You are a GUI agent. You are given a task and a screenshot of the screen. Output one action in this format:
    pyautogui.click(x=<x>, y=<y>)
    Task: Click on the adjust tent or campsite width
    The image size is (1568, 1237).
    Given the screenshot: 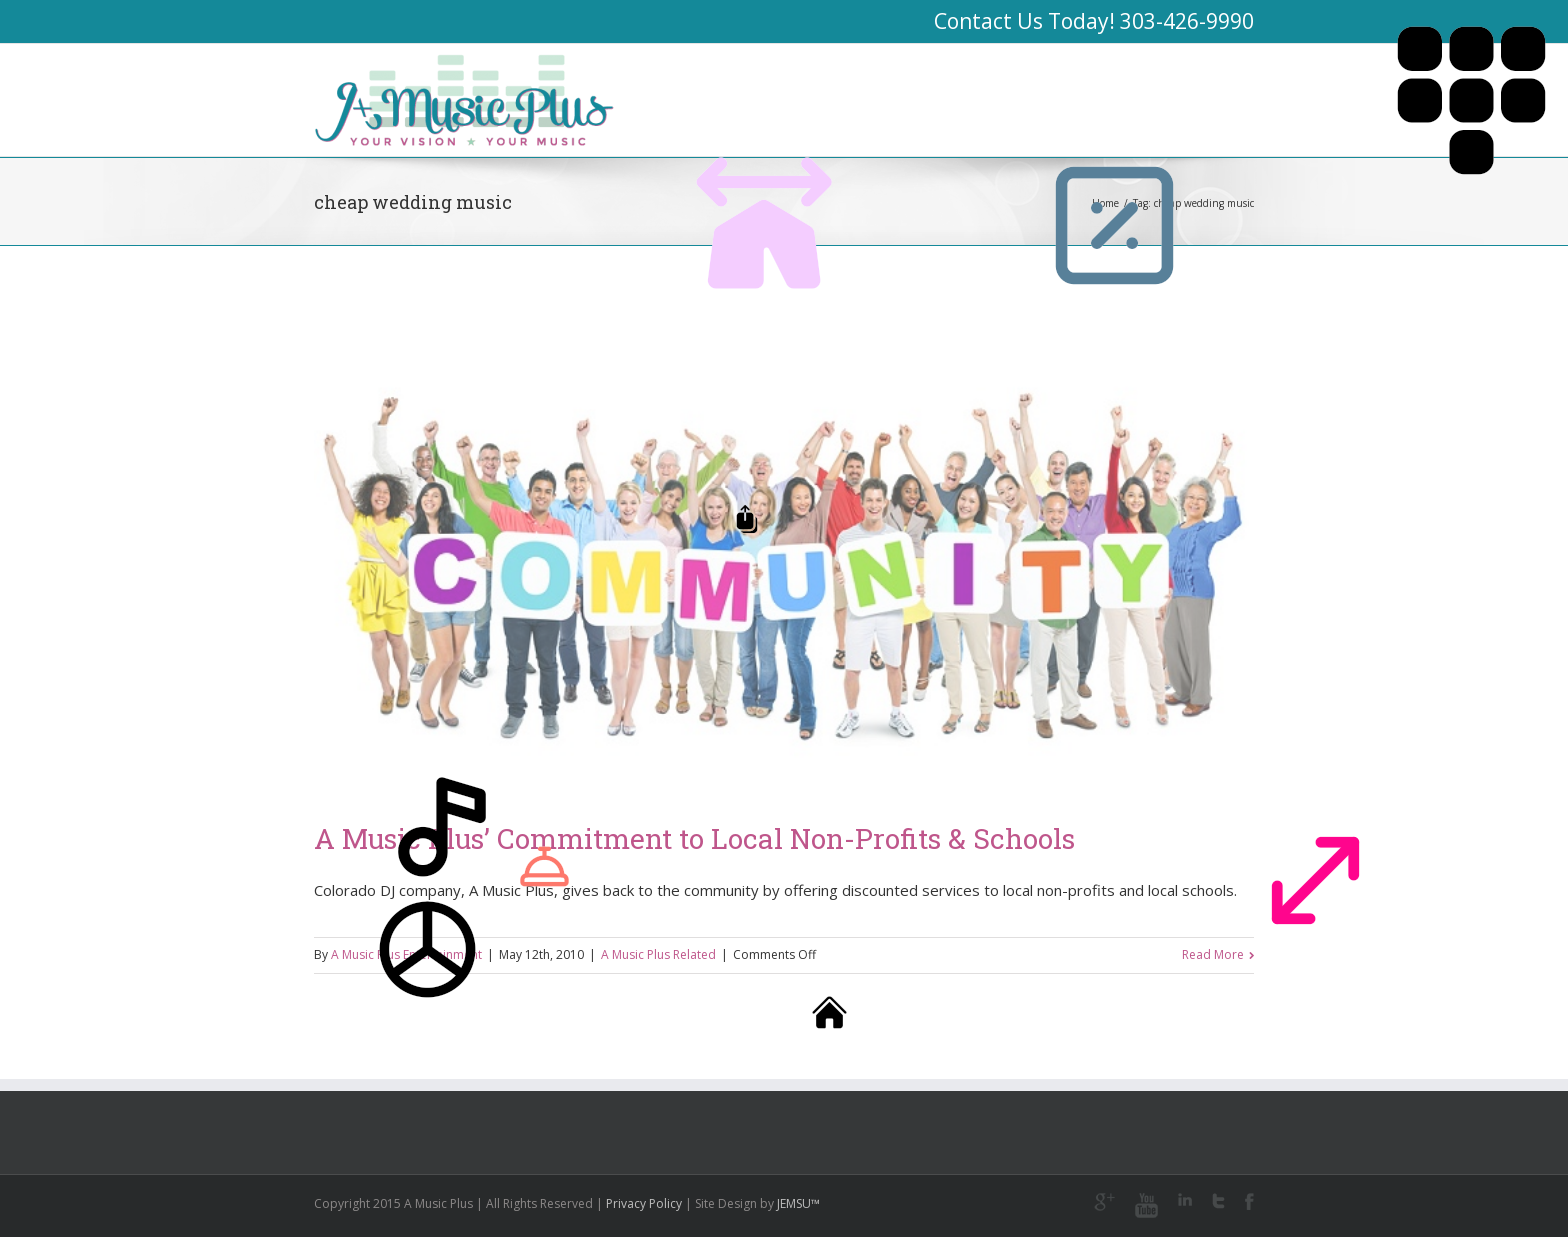 What is the action you would take?
    pyautogui.click(x=764, y=223)
    